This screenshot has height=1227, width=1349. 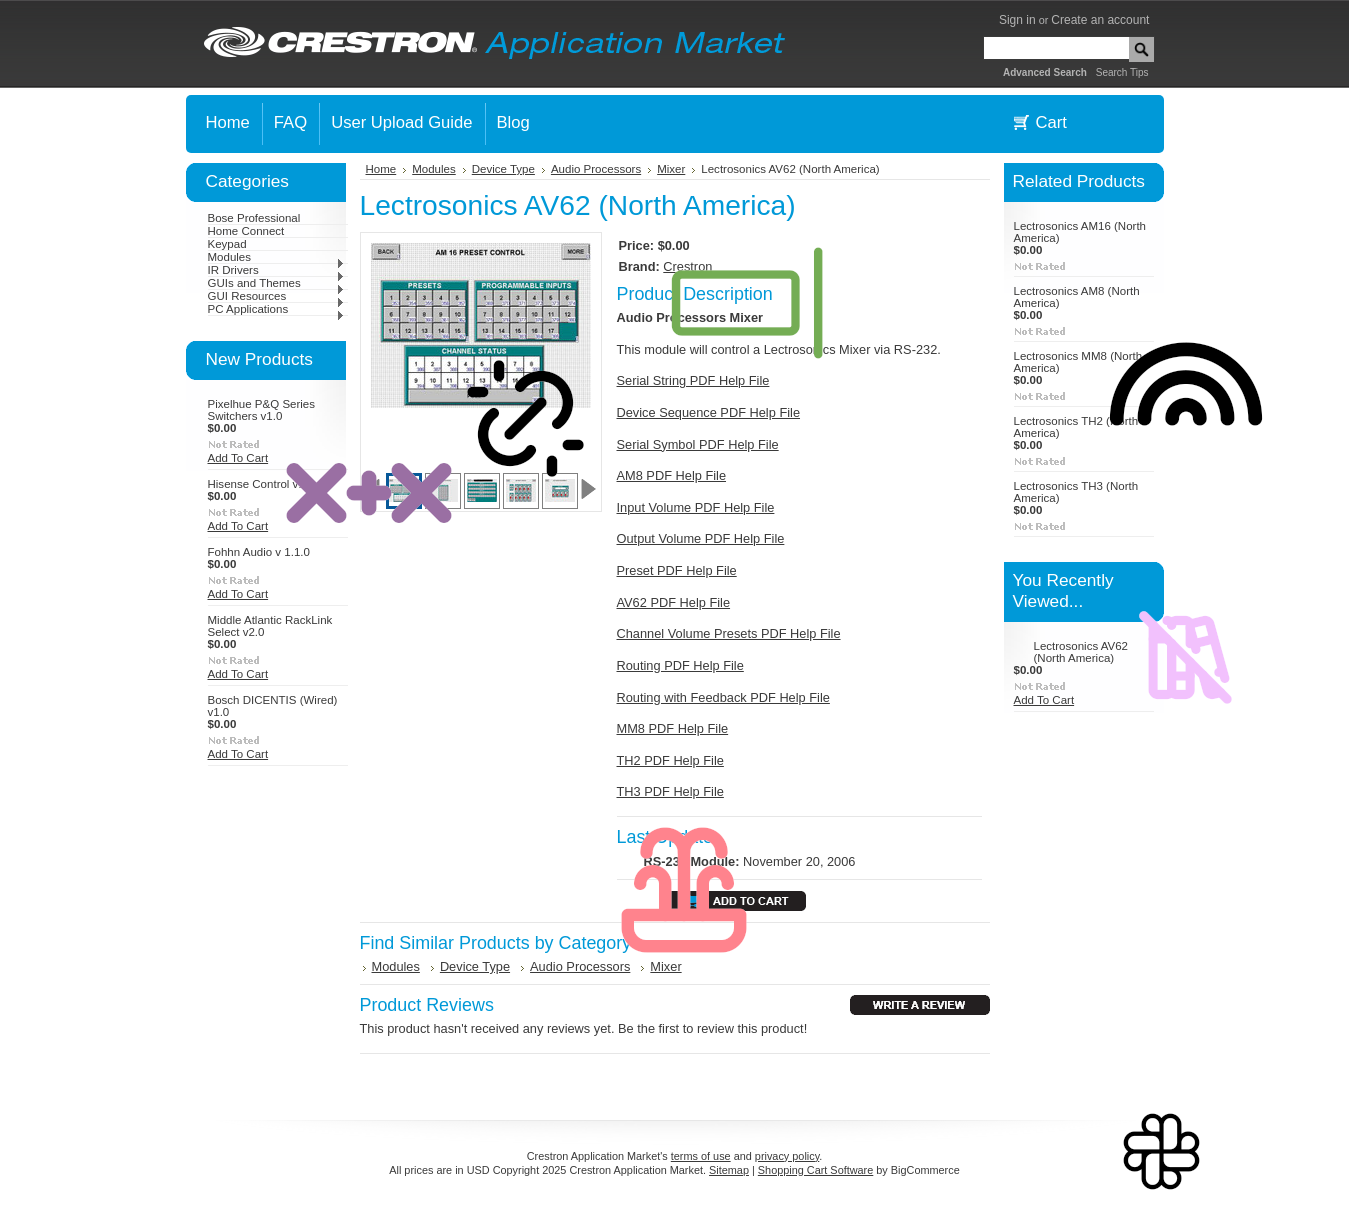 I want to click on align content to the right, so click(x=750, y=303).